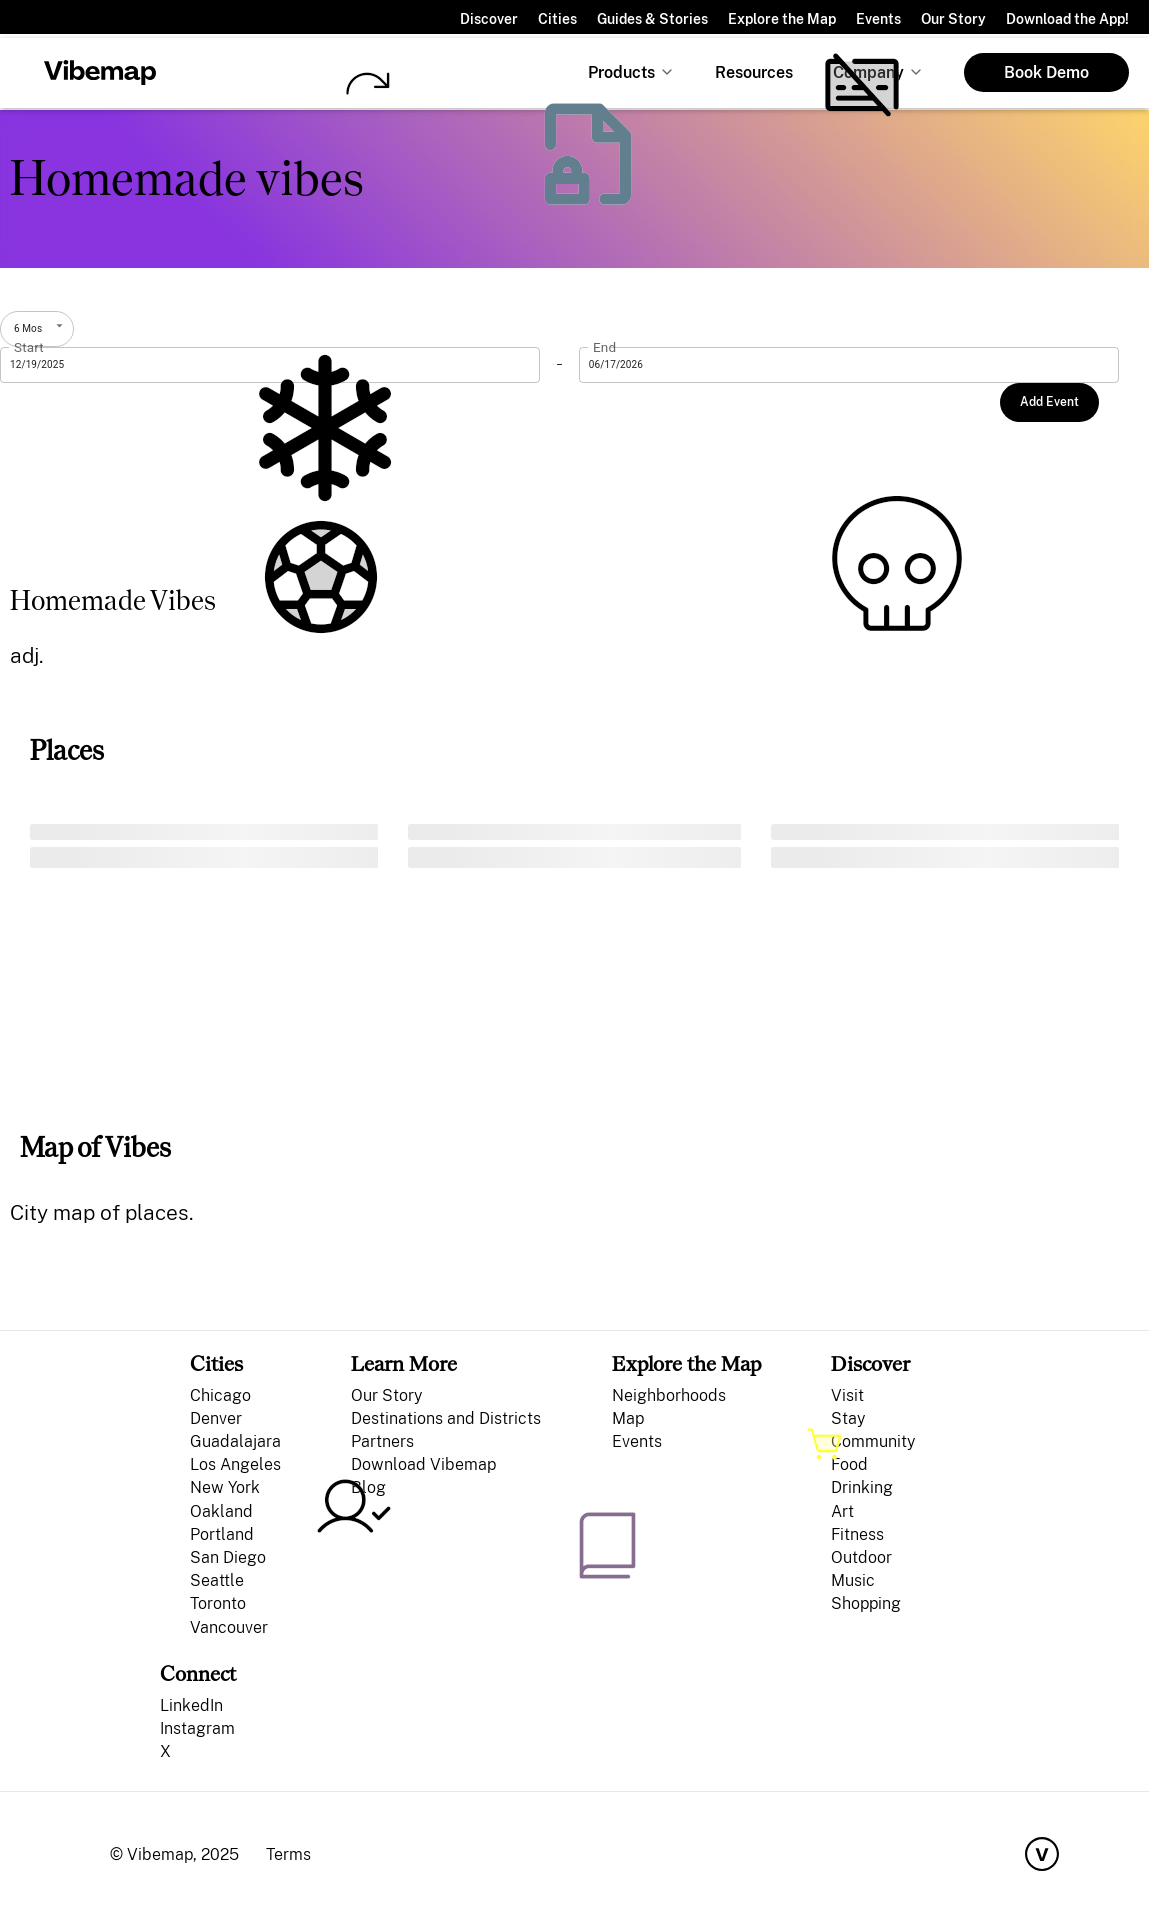 The height and width of the screenshot is (1914, 1149). Describe the element at coordinates (588, 154) in the screenshot. I see `a locked or protected file` at that location.